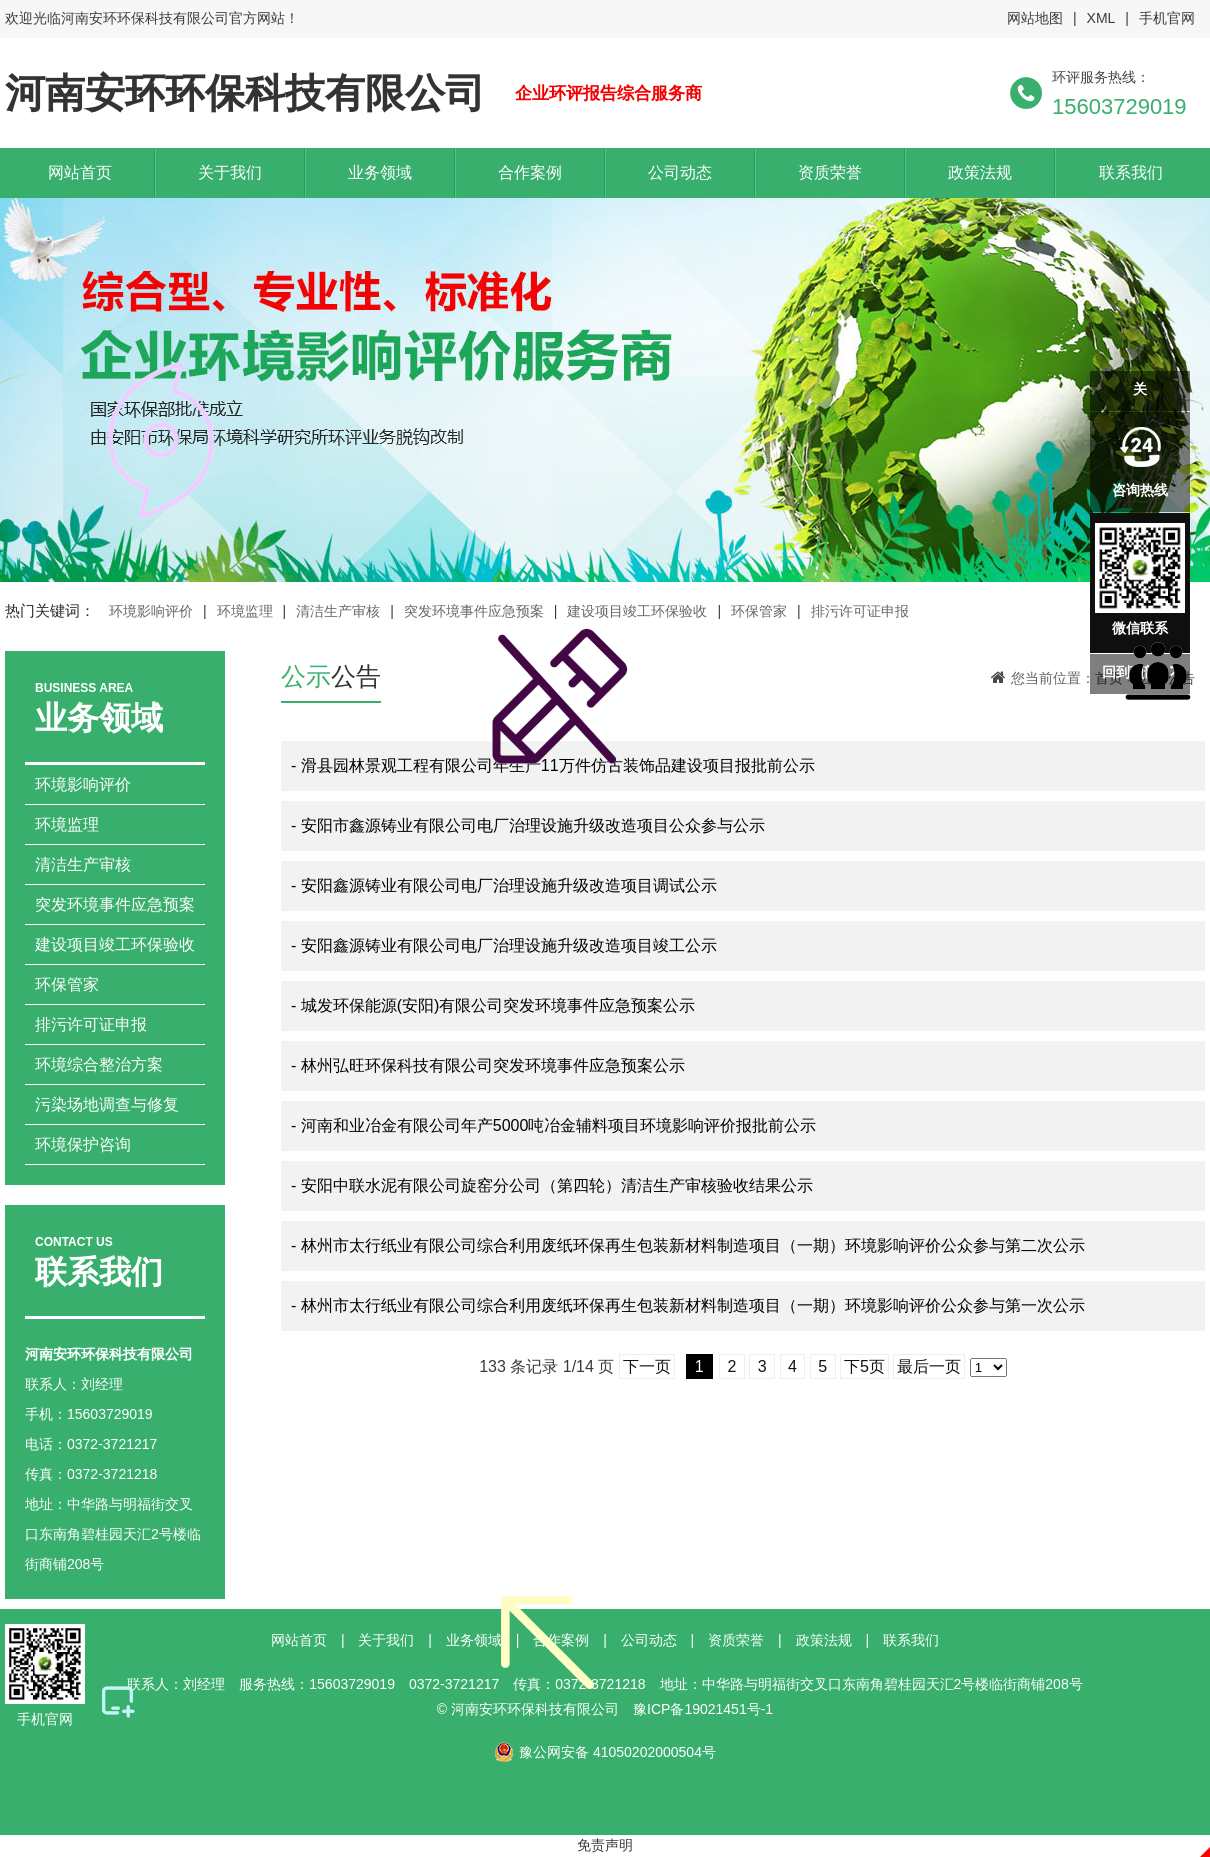  What do you see at coordinates (117, 1700) in the screenshot?
I see `add a new iPad or tablet device` at bounding box center [117, 1700].